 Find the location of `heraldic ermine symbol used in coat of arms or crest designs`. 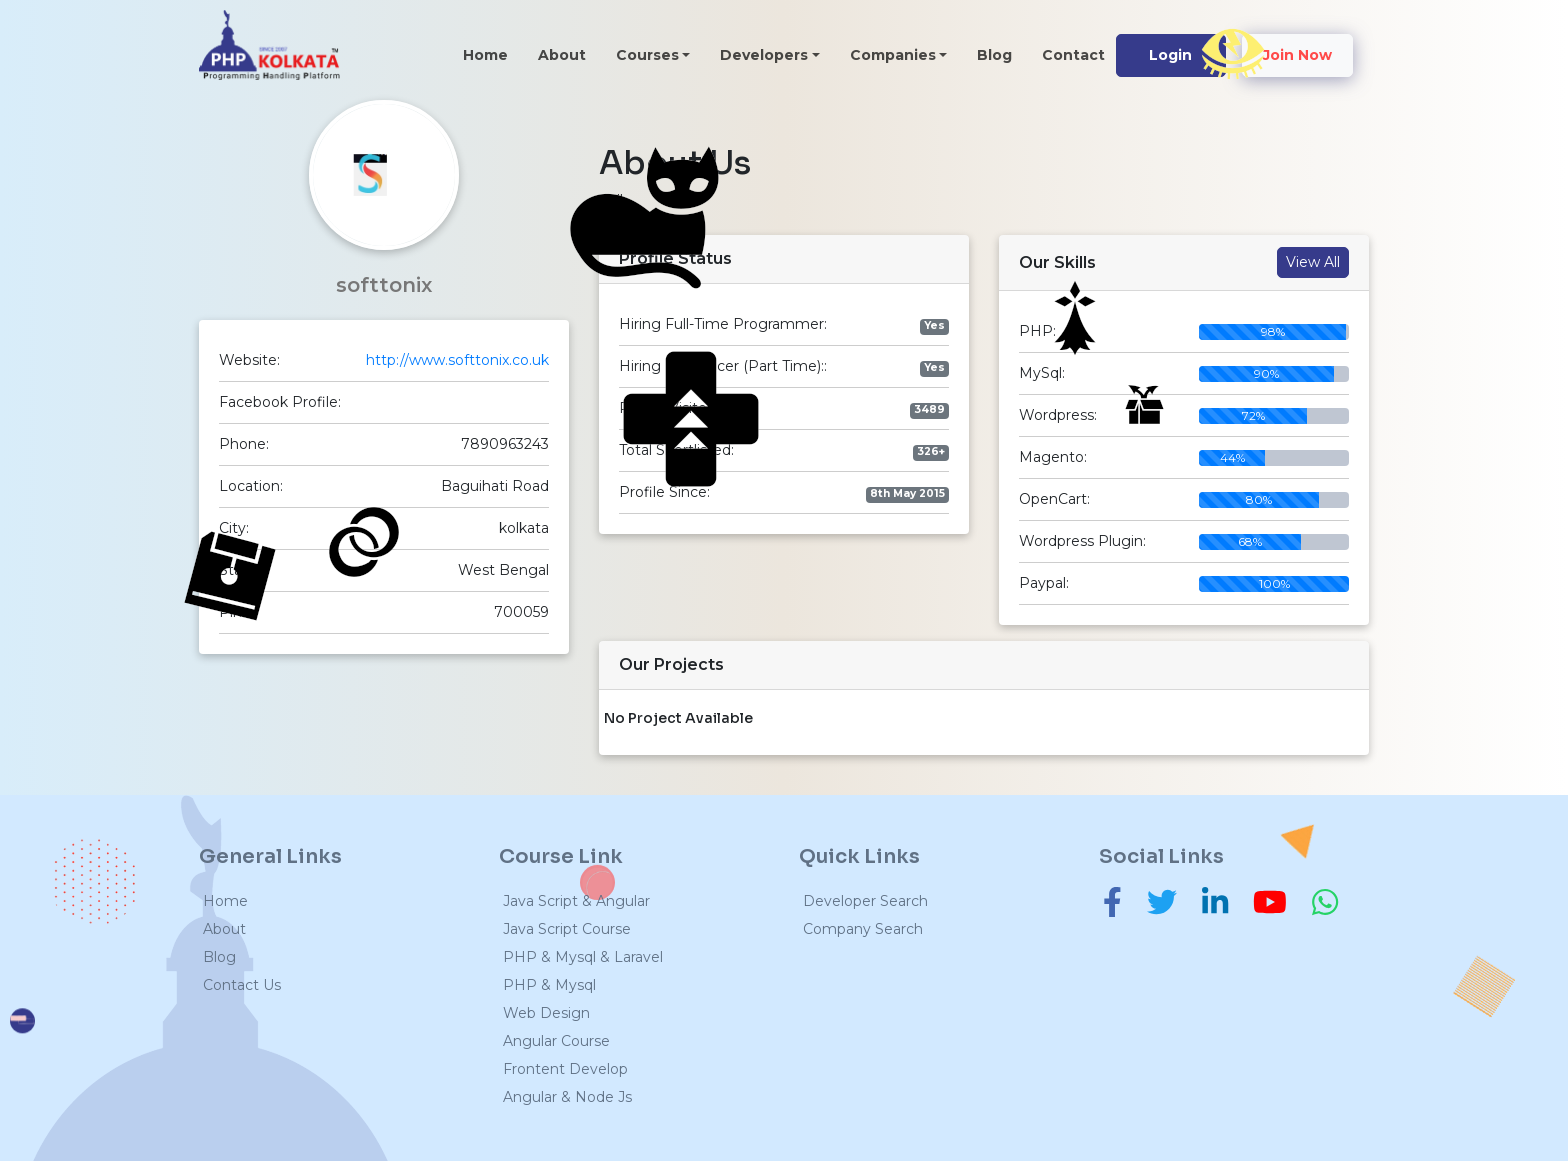

heraldic ermine symbol used in coat of arms or crest designs is located at coordinates (1075, 318).